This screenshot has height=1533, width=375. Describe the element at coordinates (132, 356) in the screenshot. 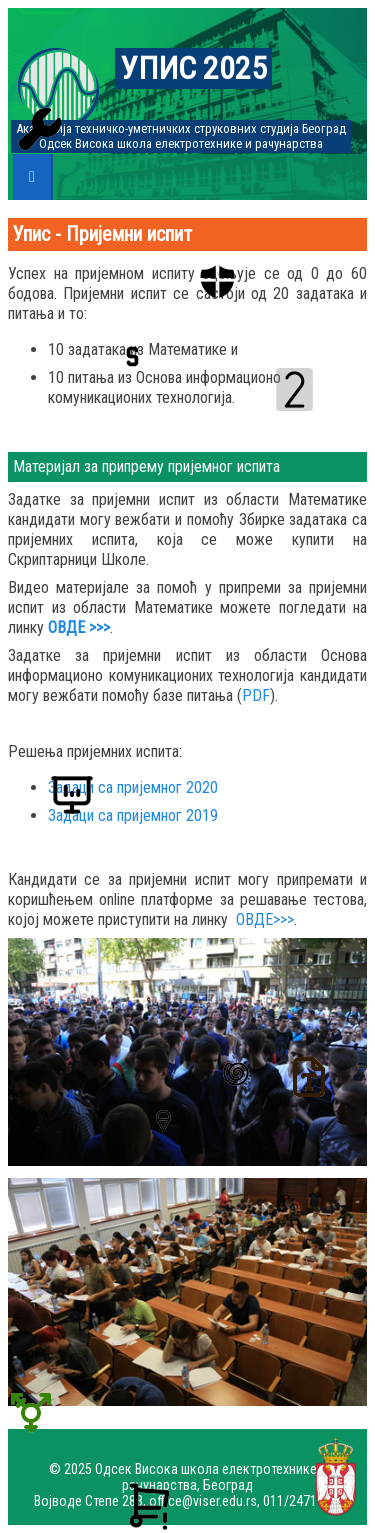

I see `indicates small size option` at that location.